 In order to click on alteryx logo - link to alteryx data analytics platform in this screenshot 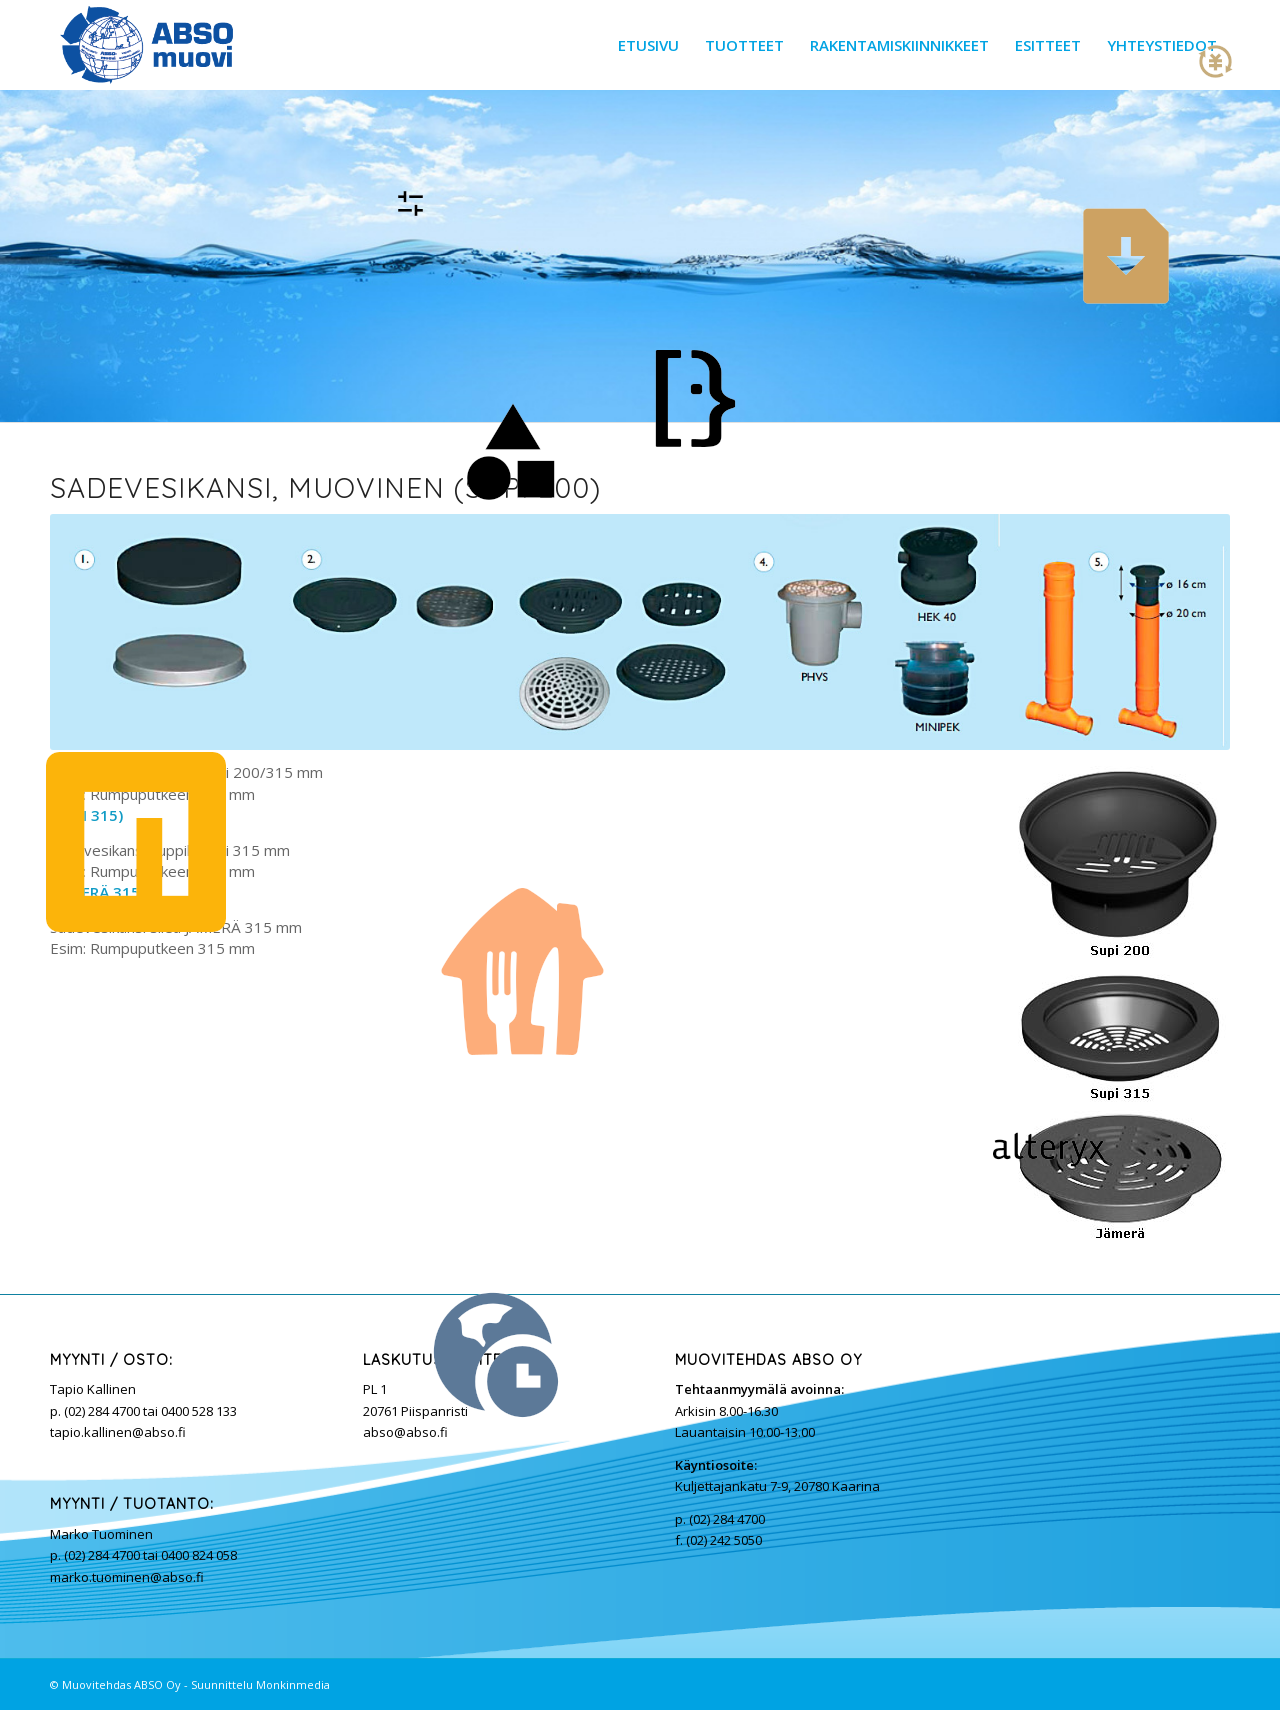, I will do `click(1048, 1149)`.